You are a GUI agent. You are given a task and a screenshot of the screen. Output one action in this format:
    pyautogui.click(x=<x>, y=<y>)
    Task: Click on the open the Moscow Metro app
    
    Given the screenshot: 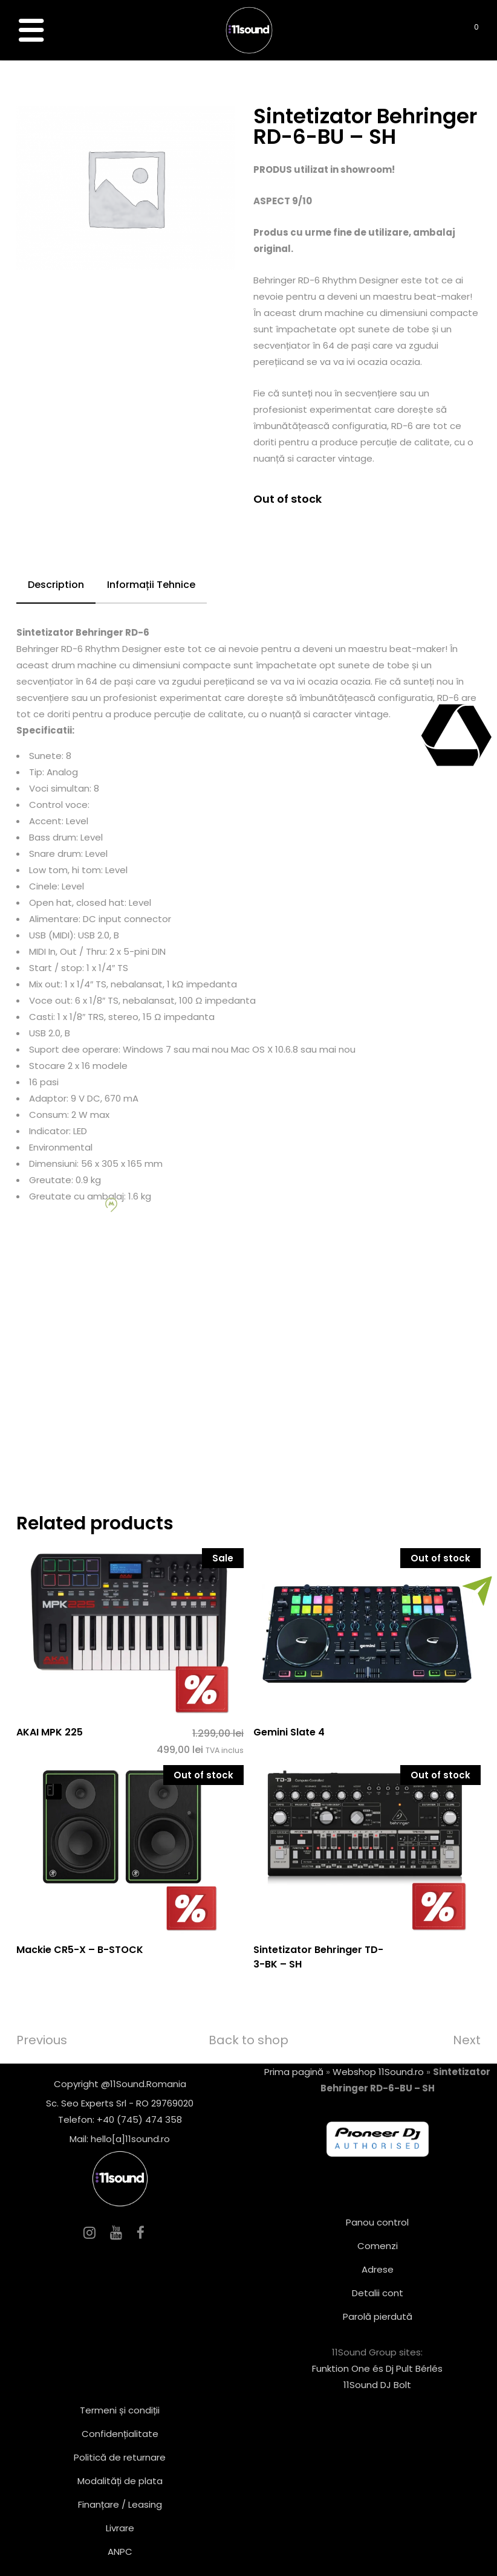 What is the action you would take?
    pyautogui.click(x=111, y=1205)
    